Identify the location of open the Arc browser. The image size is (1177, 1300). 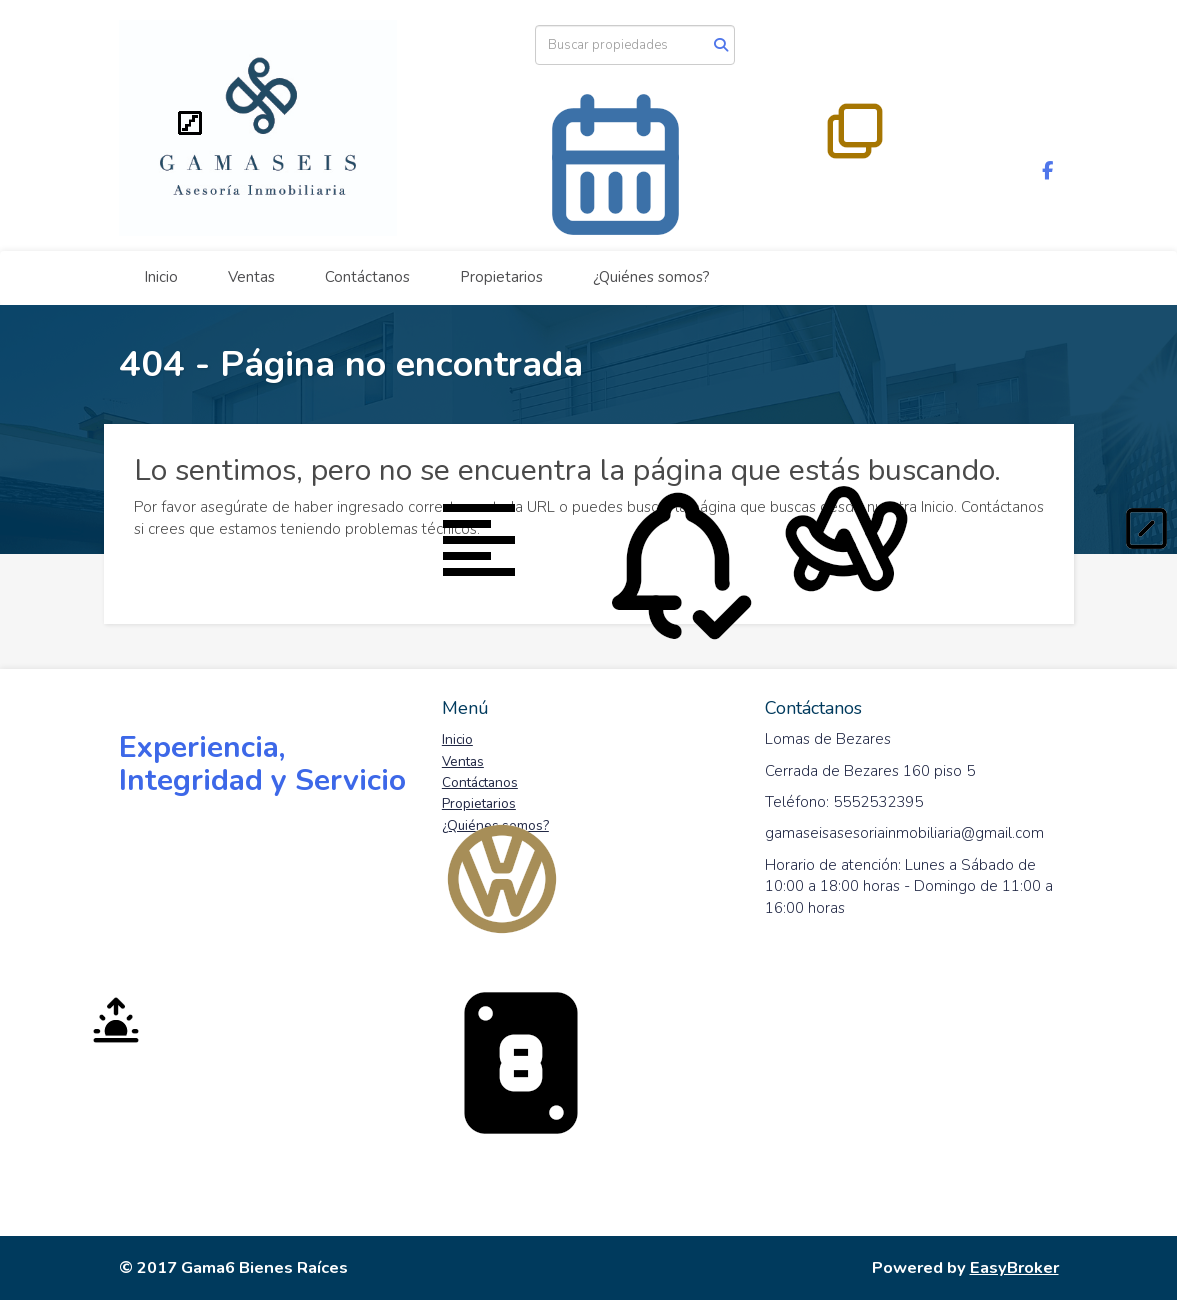
(846, 541).